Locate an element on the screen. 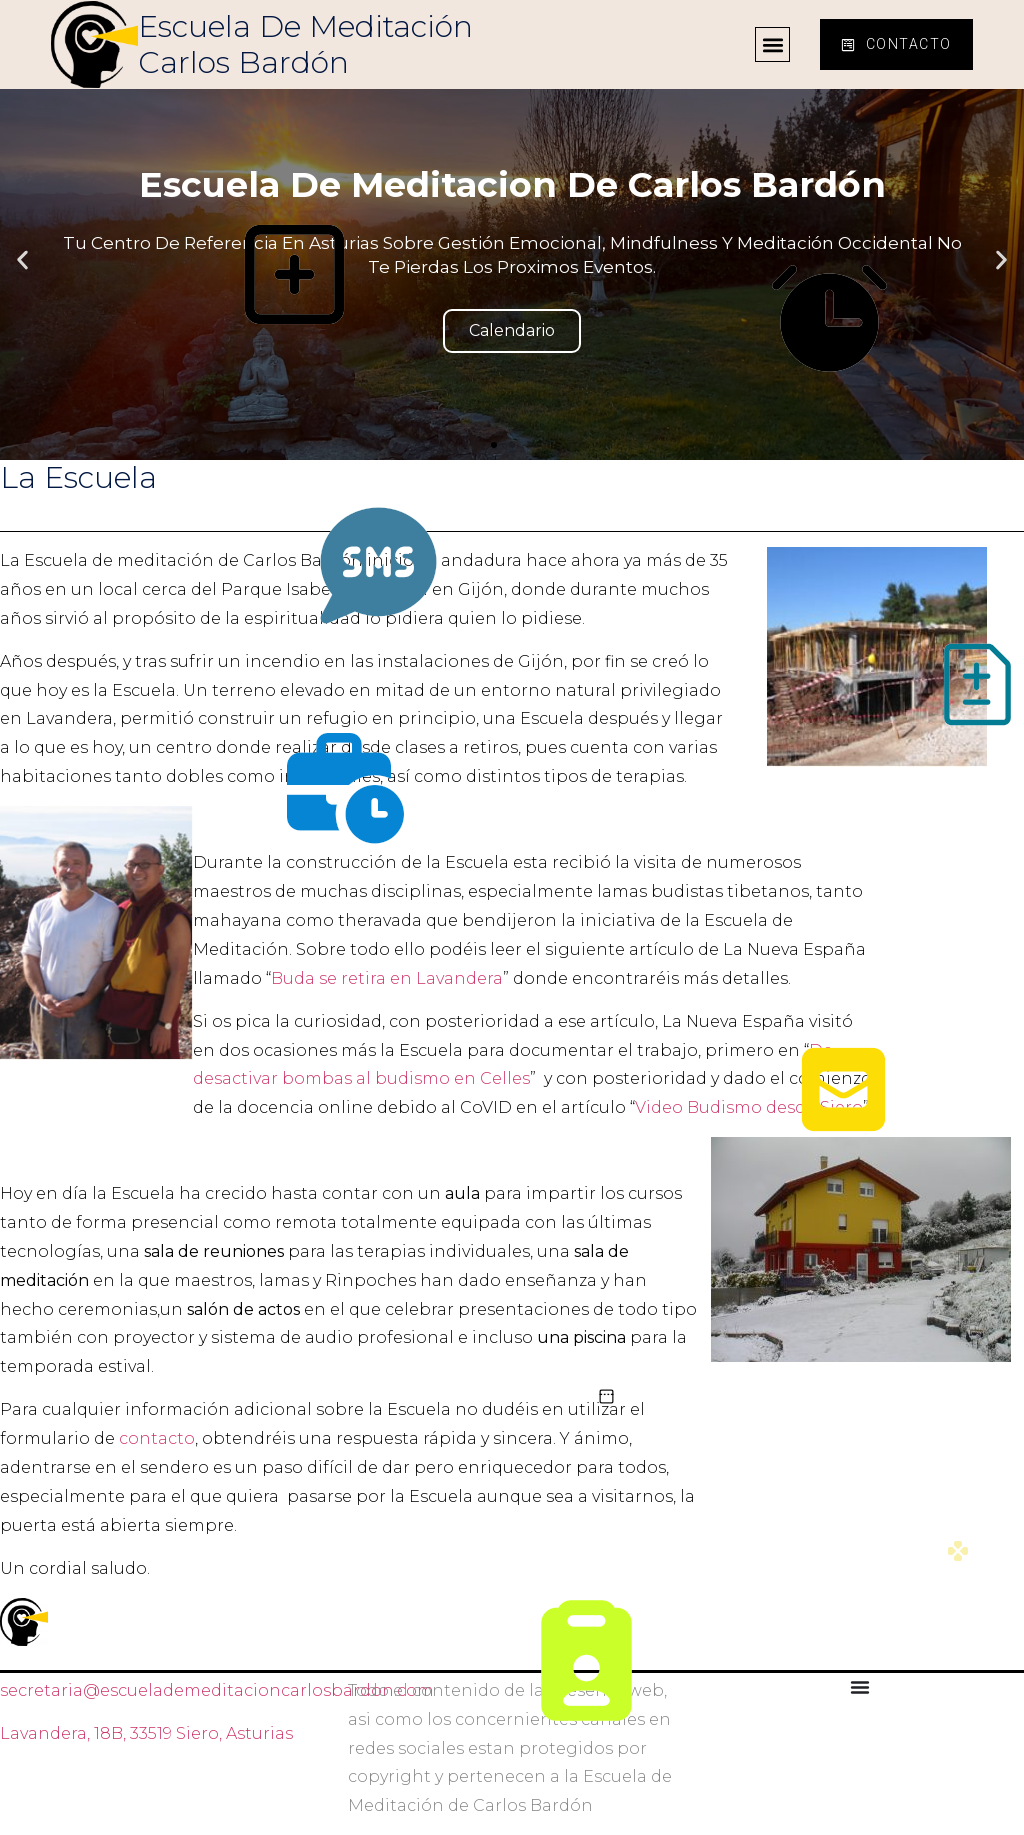  view work hours or time tracking is located at coordinates (339, 785).